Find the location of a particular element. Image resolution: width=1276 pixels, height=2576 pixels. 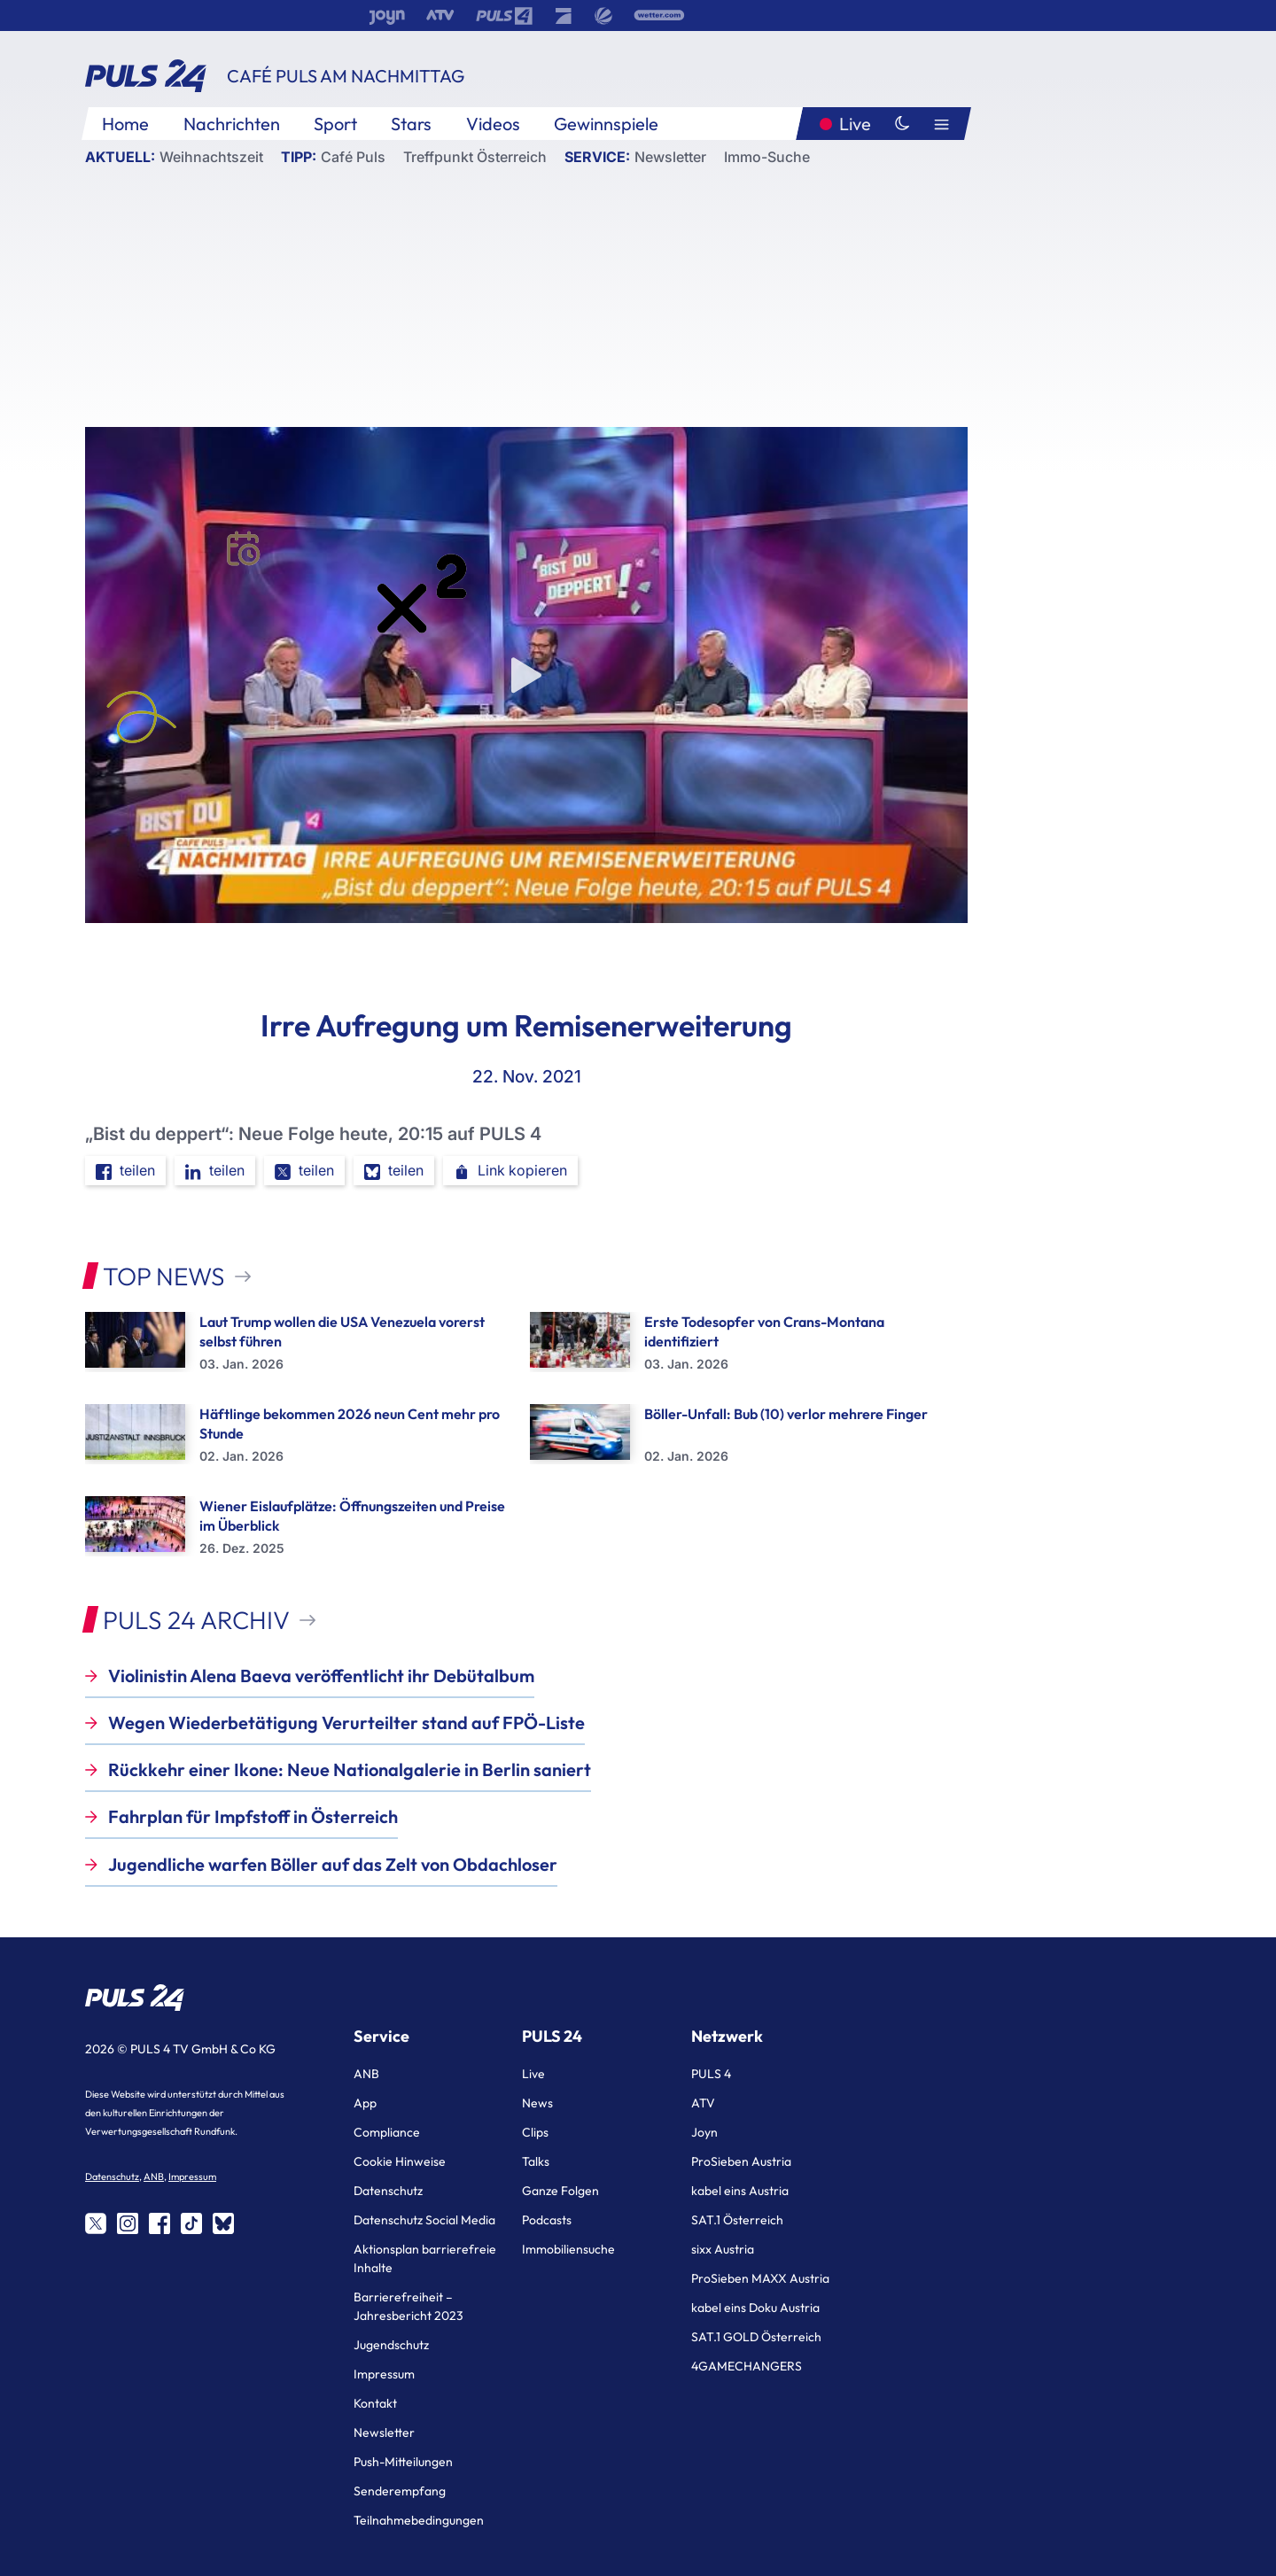

schedule an event or appointment is located at coordinates (243, 548).